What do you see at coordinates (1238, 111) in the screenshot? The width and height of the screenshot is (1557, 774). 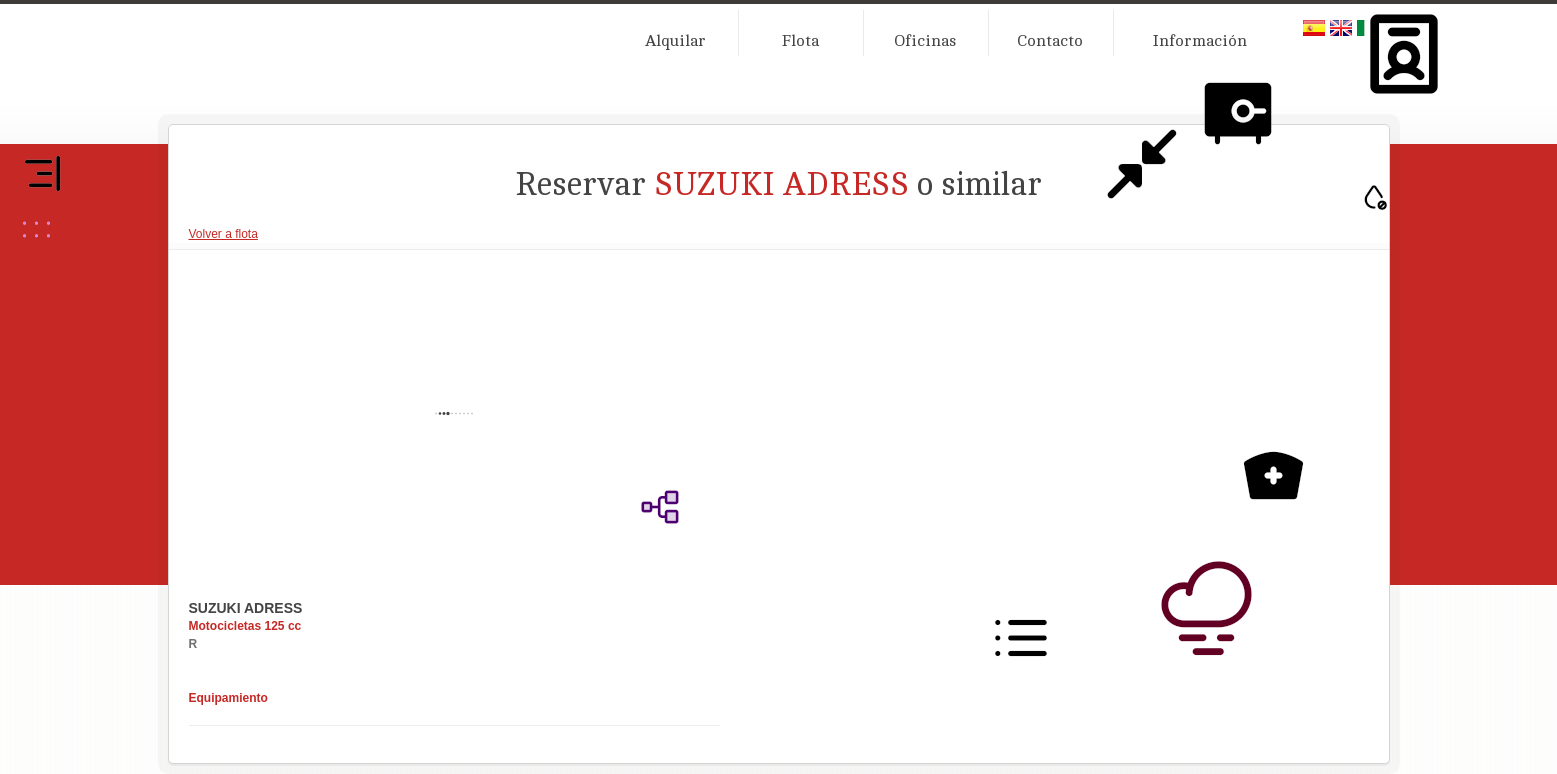 I see `access secure storage or vault` at bounding box center [1238, 111].